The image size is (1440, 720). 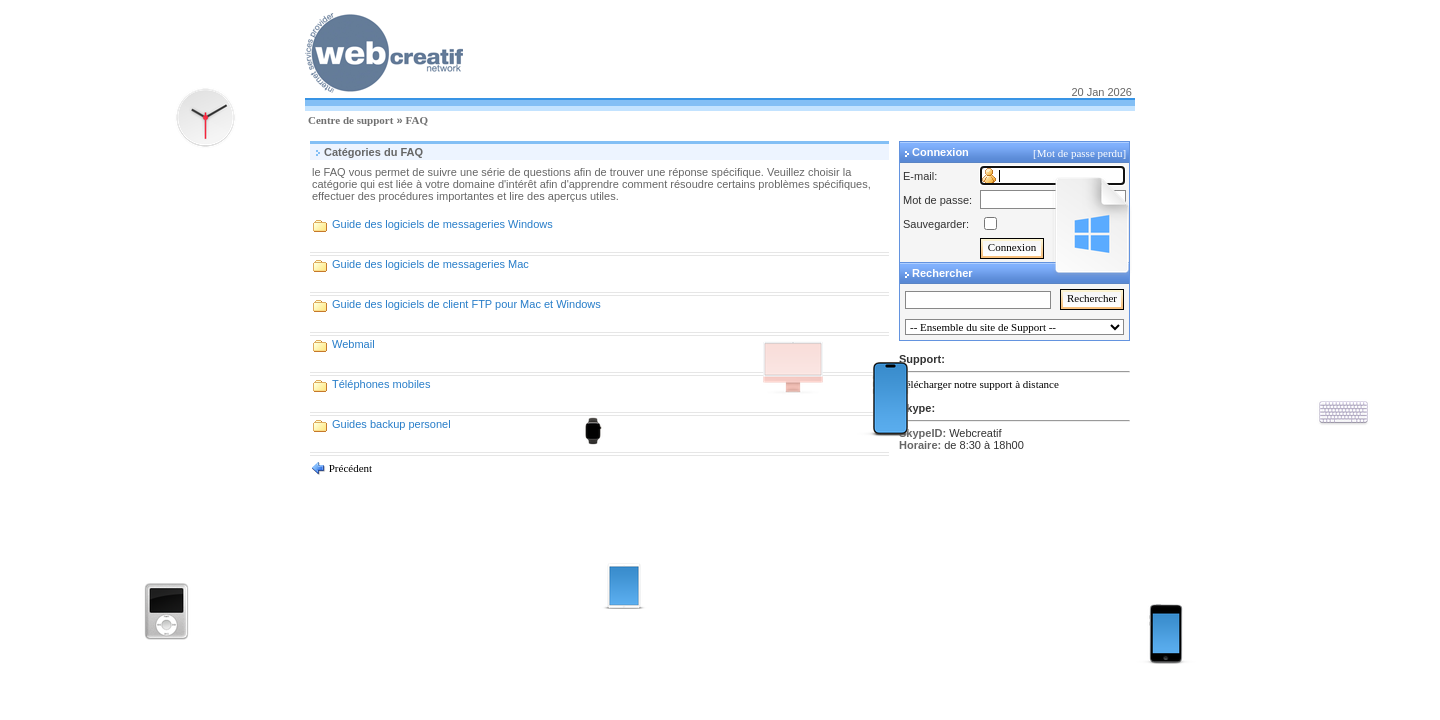 I want to click on access time and date administration settings, so click(x=205, y=117).